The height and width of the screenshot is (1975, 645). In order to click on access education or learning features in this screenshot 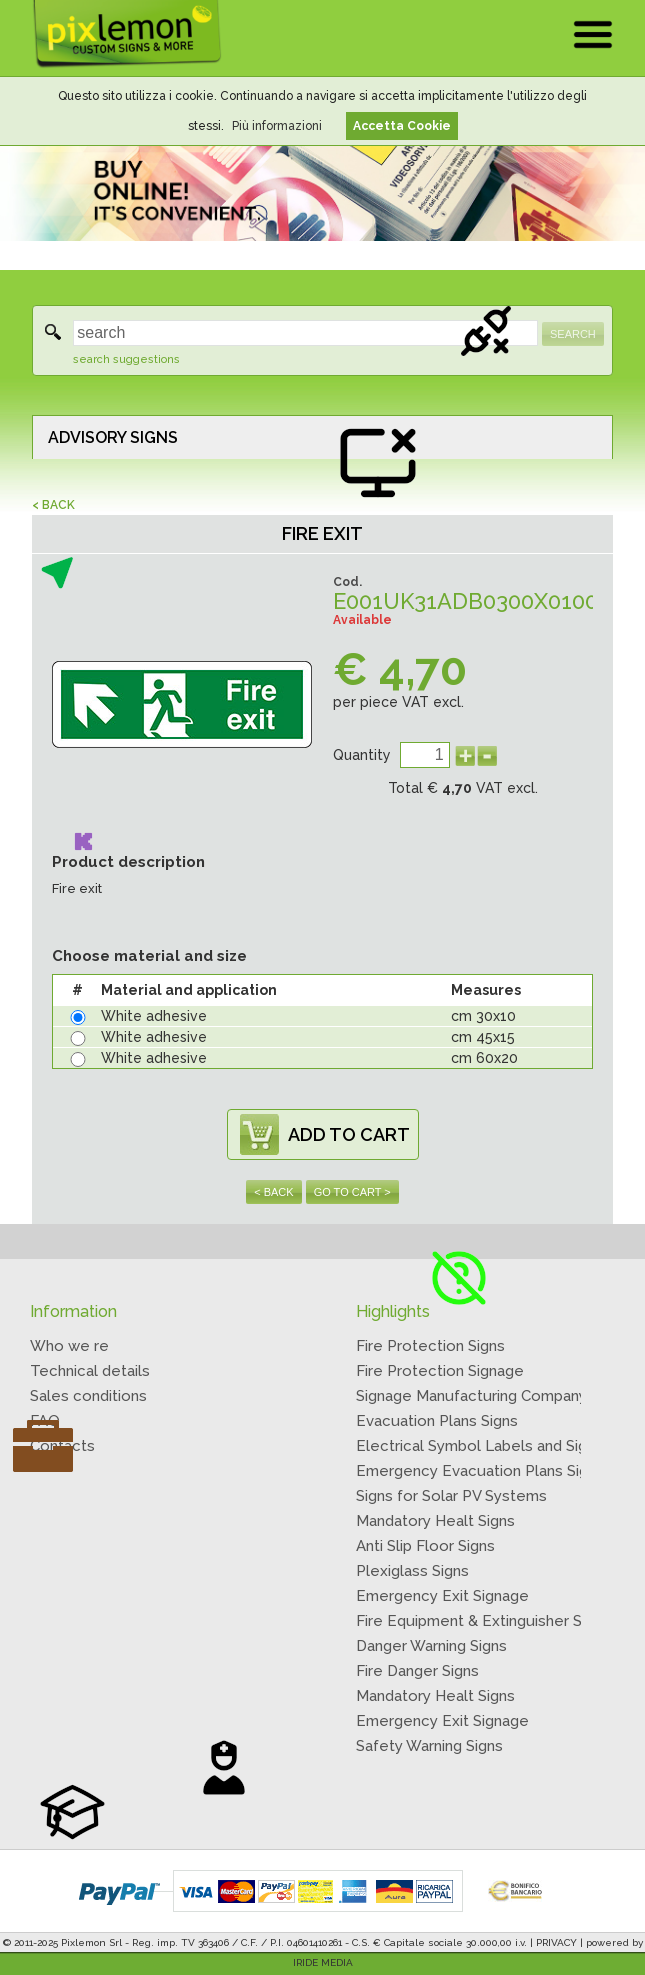, I will do `click(72, 1811)`.